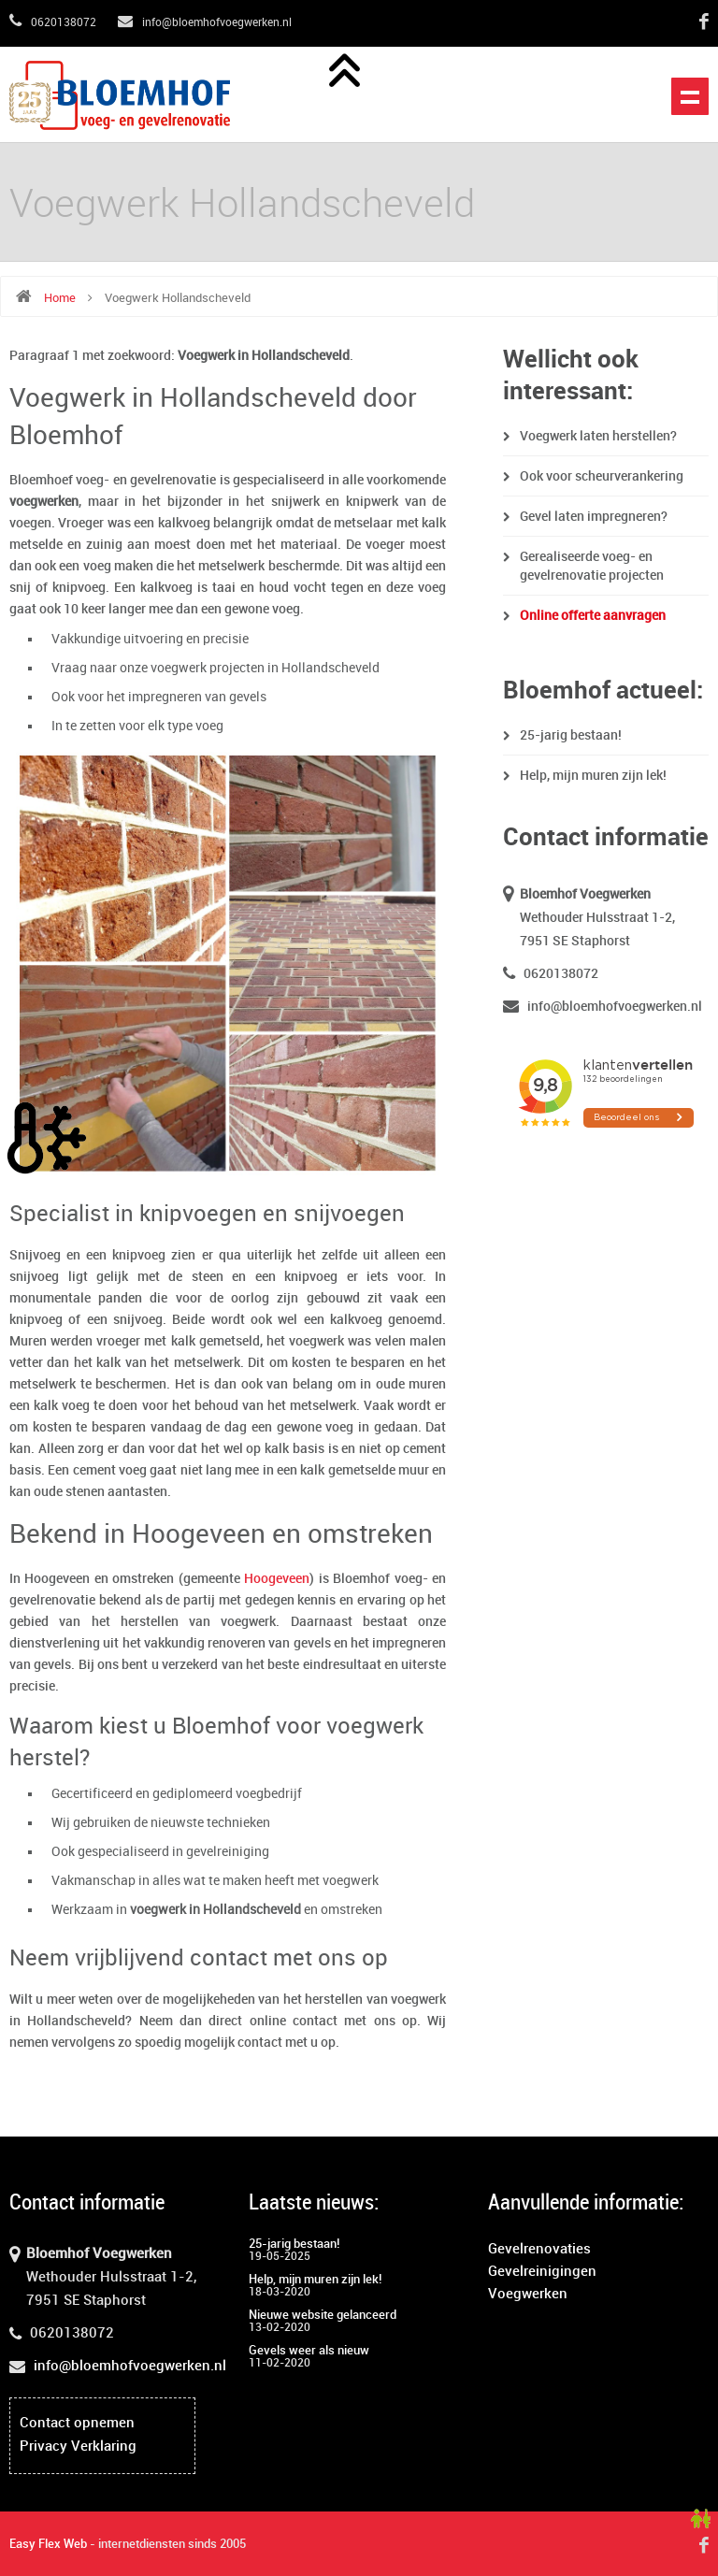 This screenshot has width=718, height=2576. I want to click on indicates cold or freezing temperature, so click(47, 1138).